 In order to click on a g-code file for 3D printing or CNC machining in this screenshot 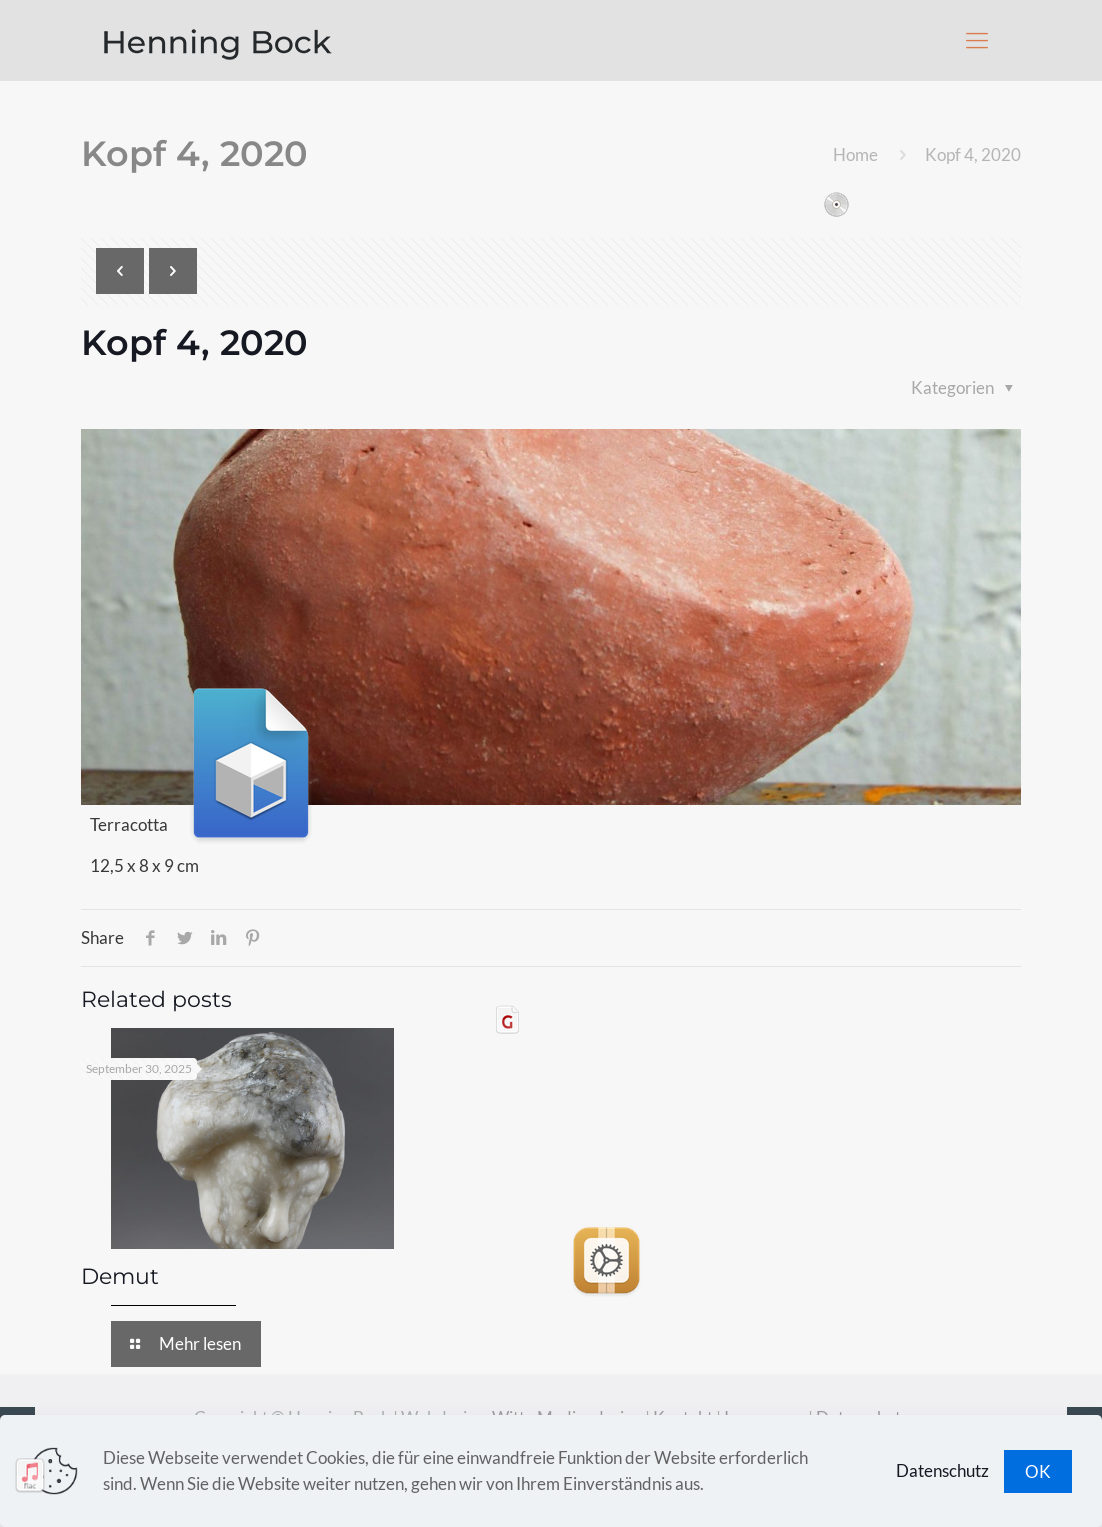, I will do `click(507, 1019)`.